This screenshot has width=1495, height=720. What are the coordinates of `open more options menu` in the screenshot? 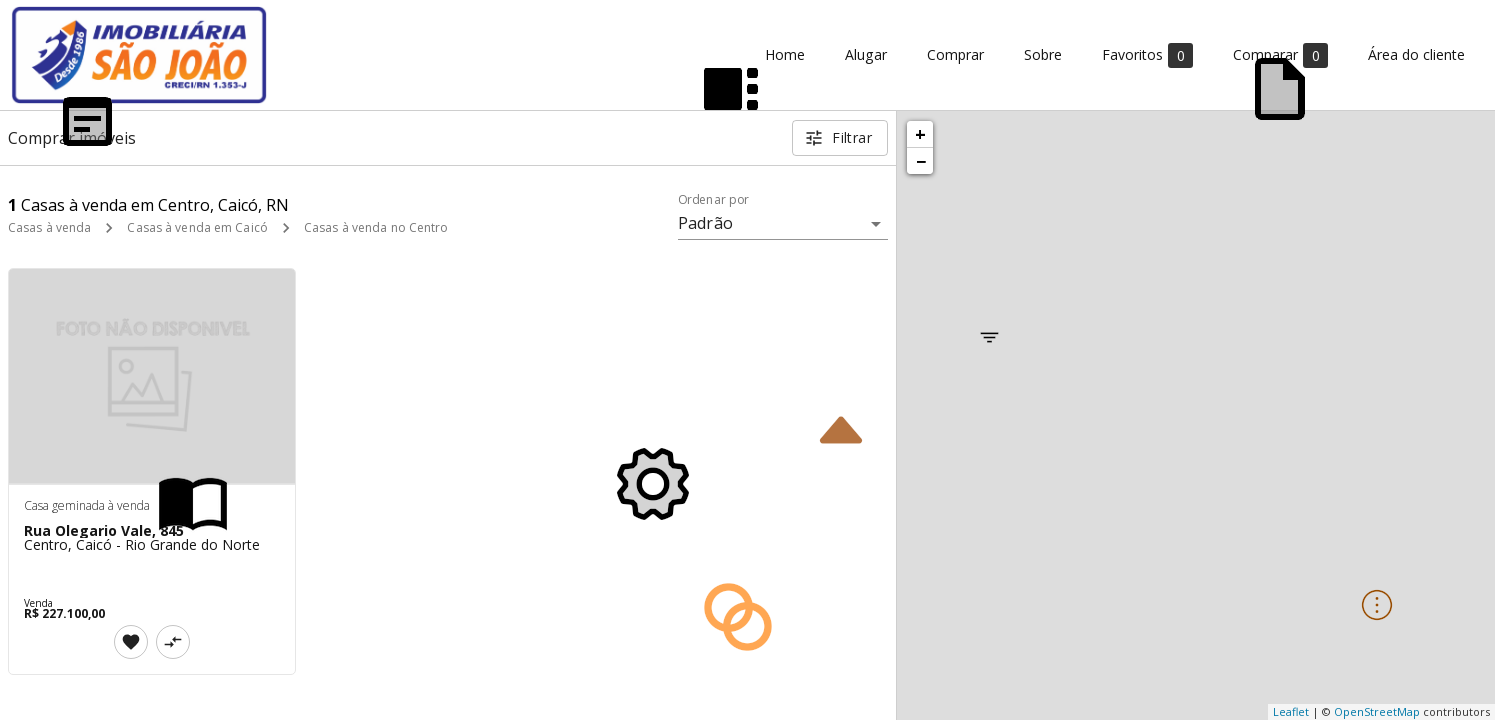 It's located at (1377, 605).